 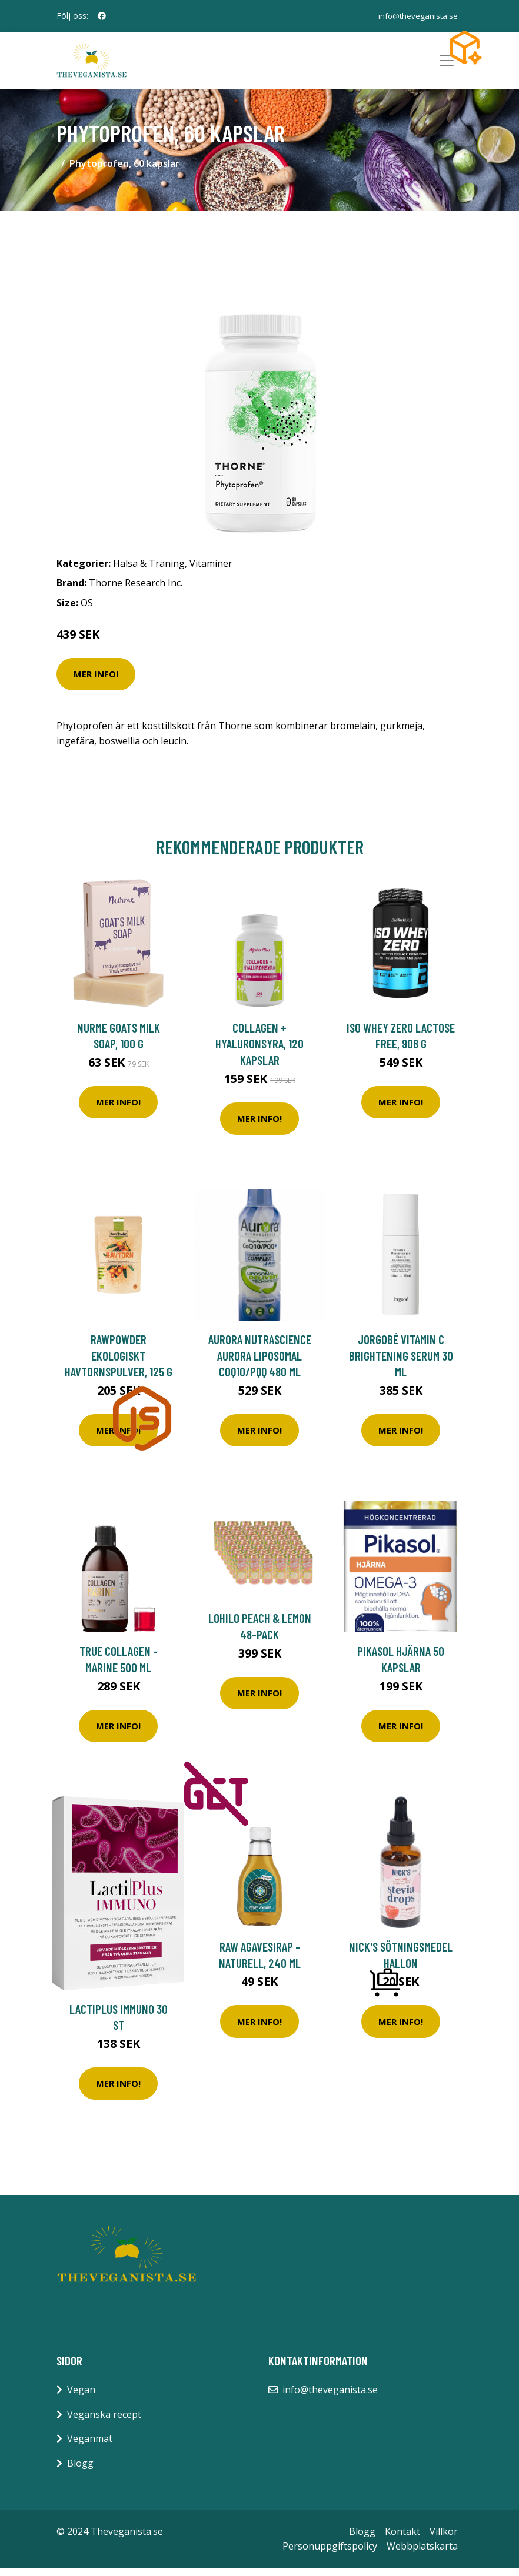 I want to click on access luggage or baggage services, so click(x=384, y=1982).